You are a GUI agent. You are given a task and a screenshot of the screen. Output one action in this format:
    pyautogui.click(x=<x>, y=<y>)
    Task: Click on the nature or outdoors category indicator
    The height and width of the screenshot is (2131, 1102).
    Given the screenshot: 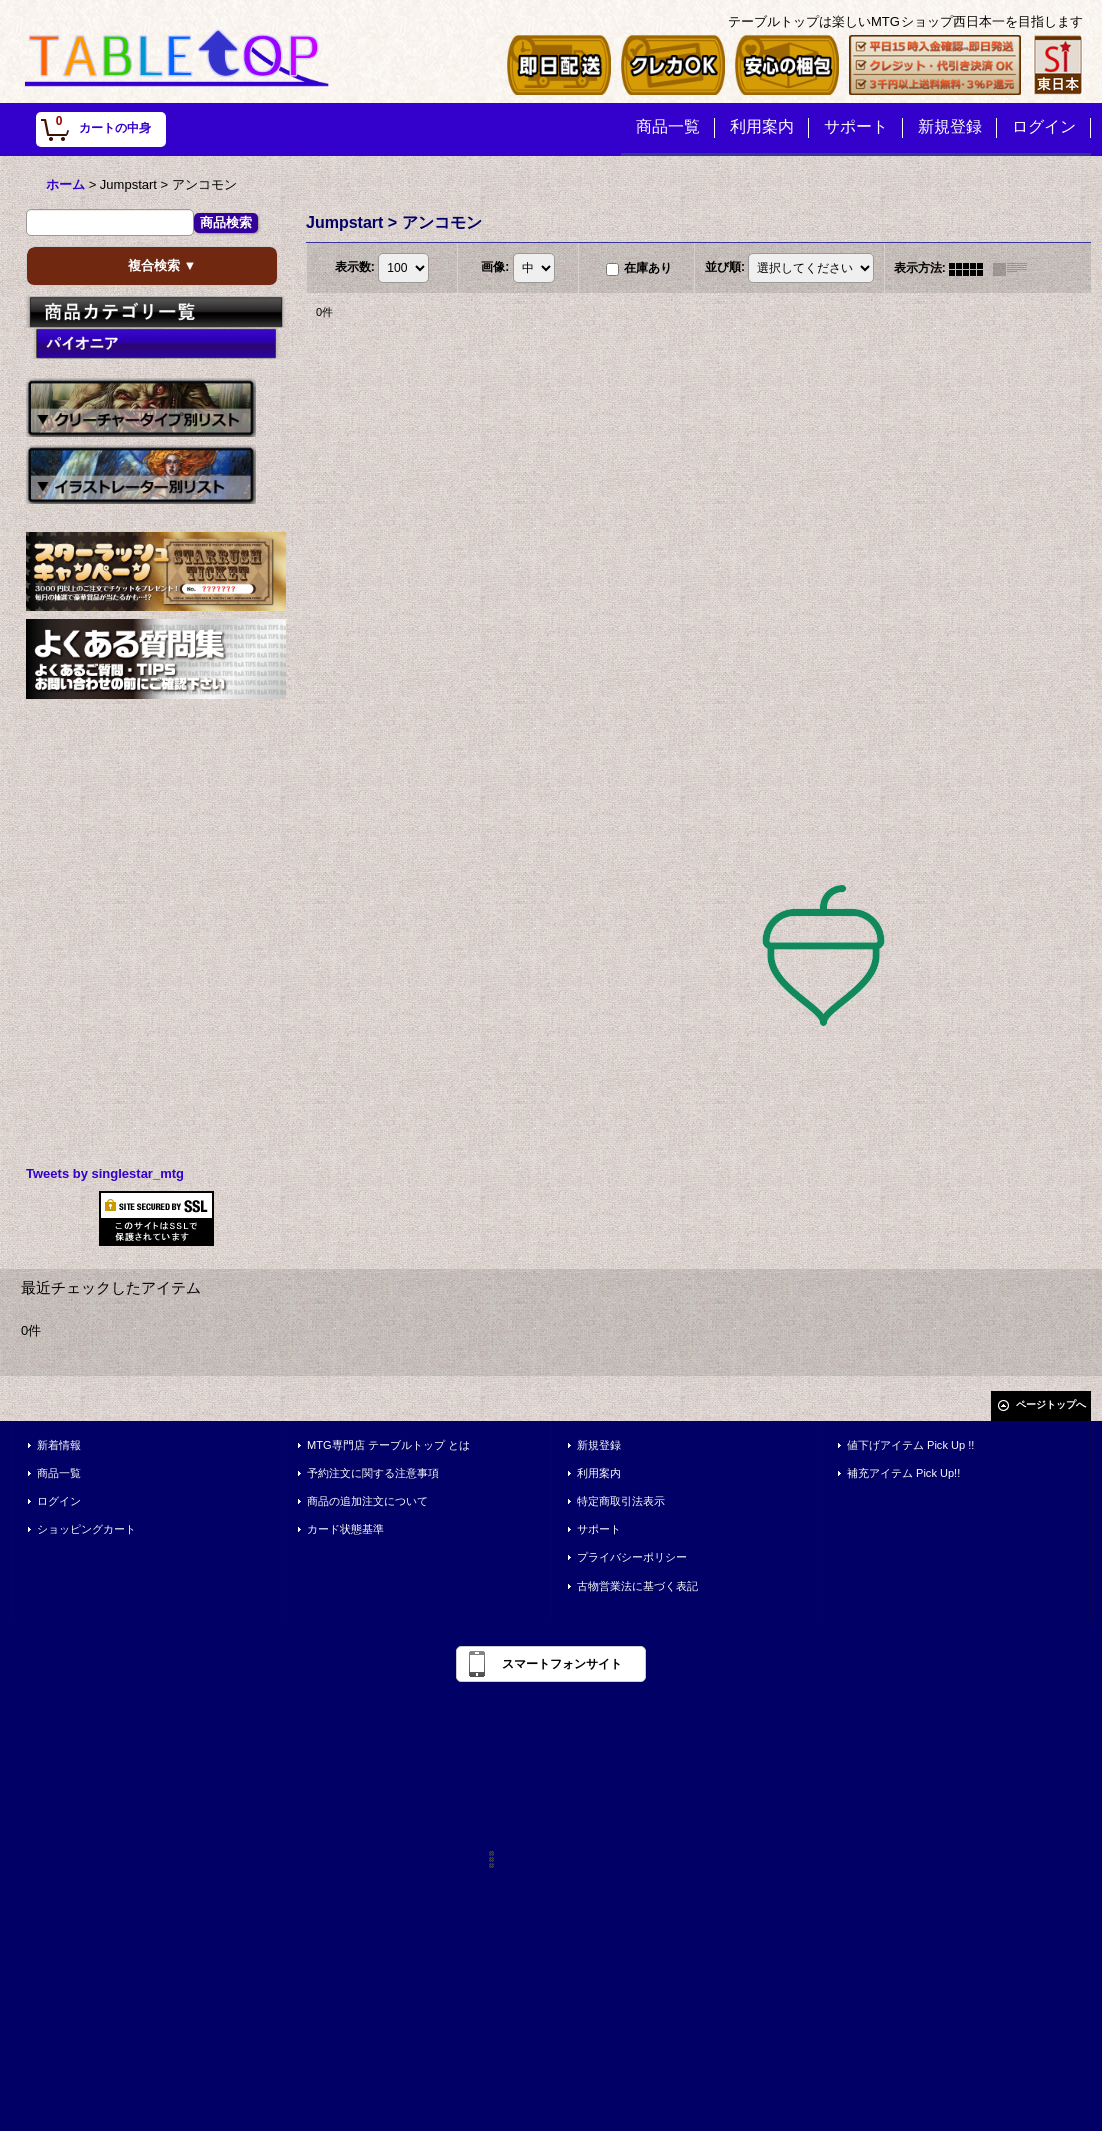 What is the action you would take?
    pyautogui.click(x=823, y=955)
    